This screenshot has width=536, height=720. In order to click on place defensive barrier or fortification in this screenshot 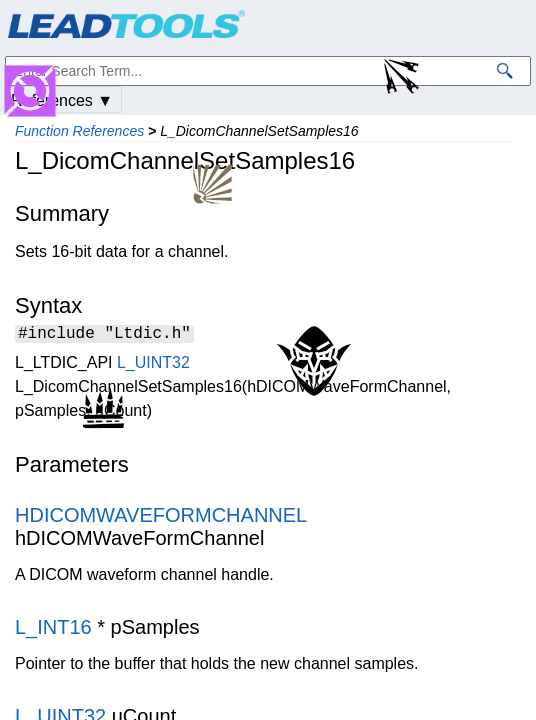, I will do `click(103, 407)`.